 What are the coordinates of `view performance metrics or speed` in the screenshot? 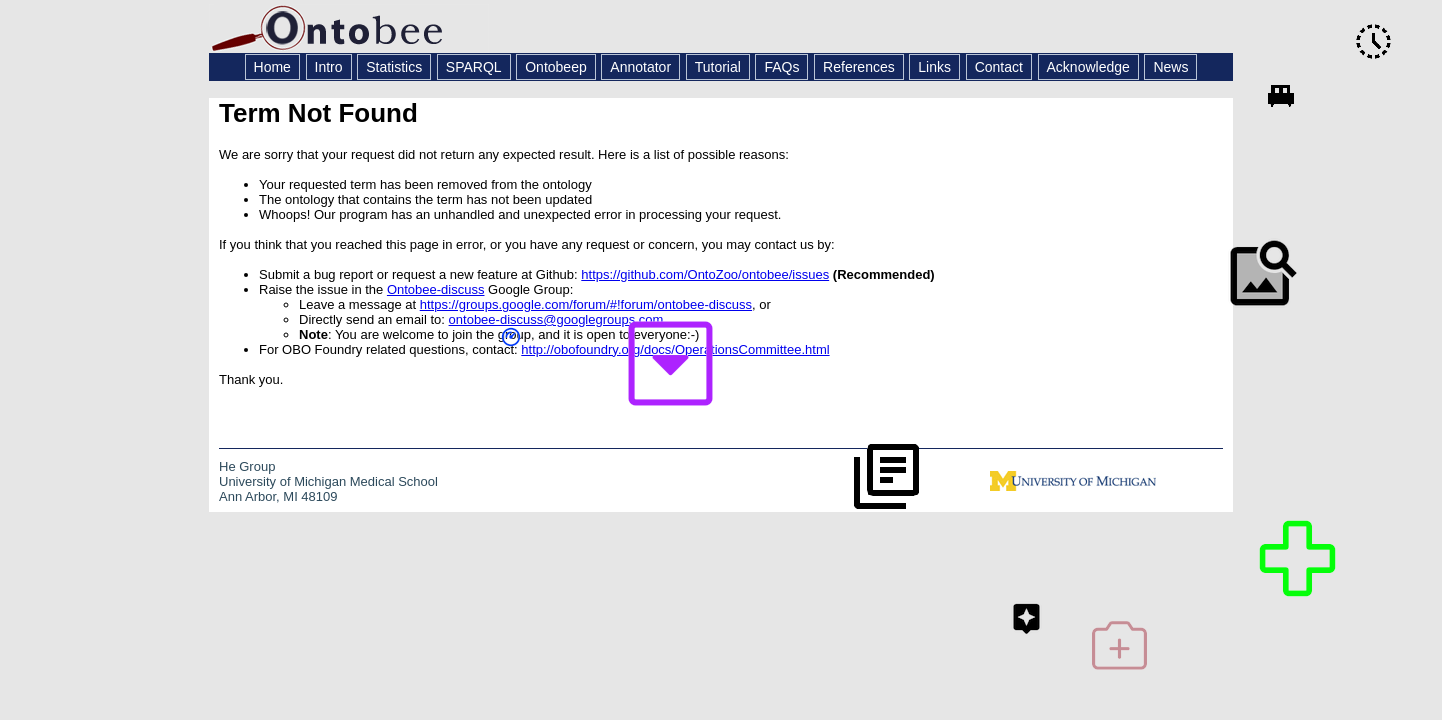 It's located at (511, 337).